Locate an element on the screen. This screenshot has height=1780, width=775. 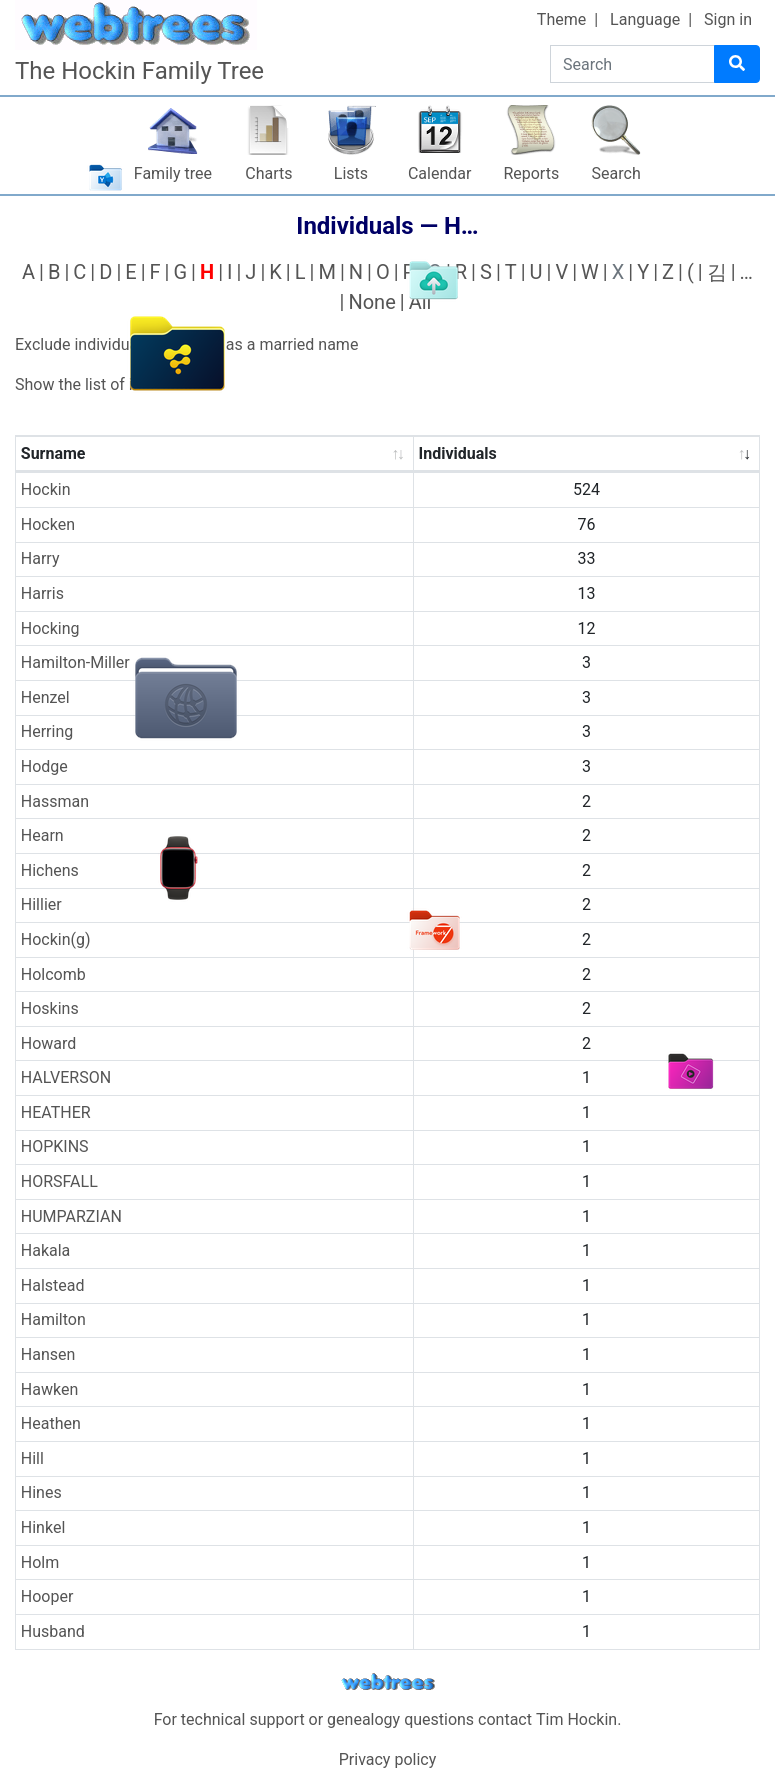
open framework7 project folder is located at coordinates (434, 931).